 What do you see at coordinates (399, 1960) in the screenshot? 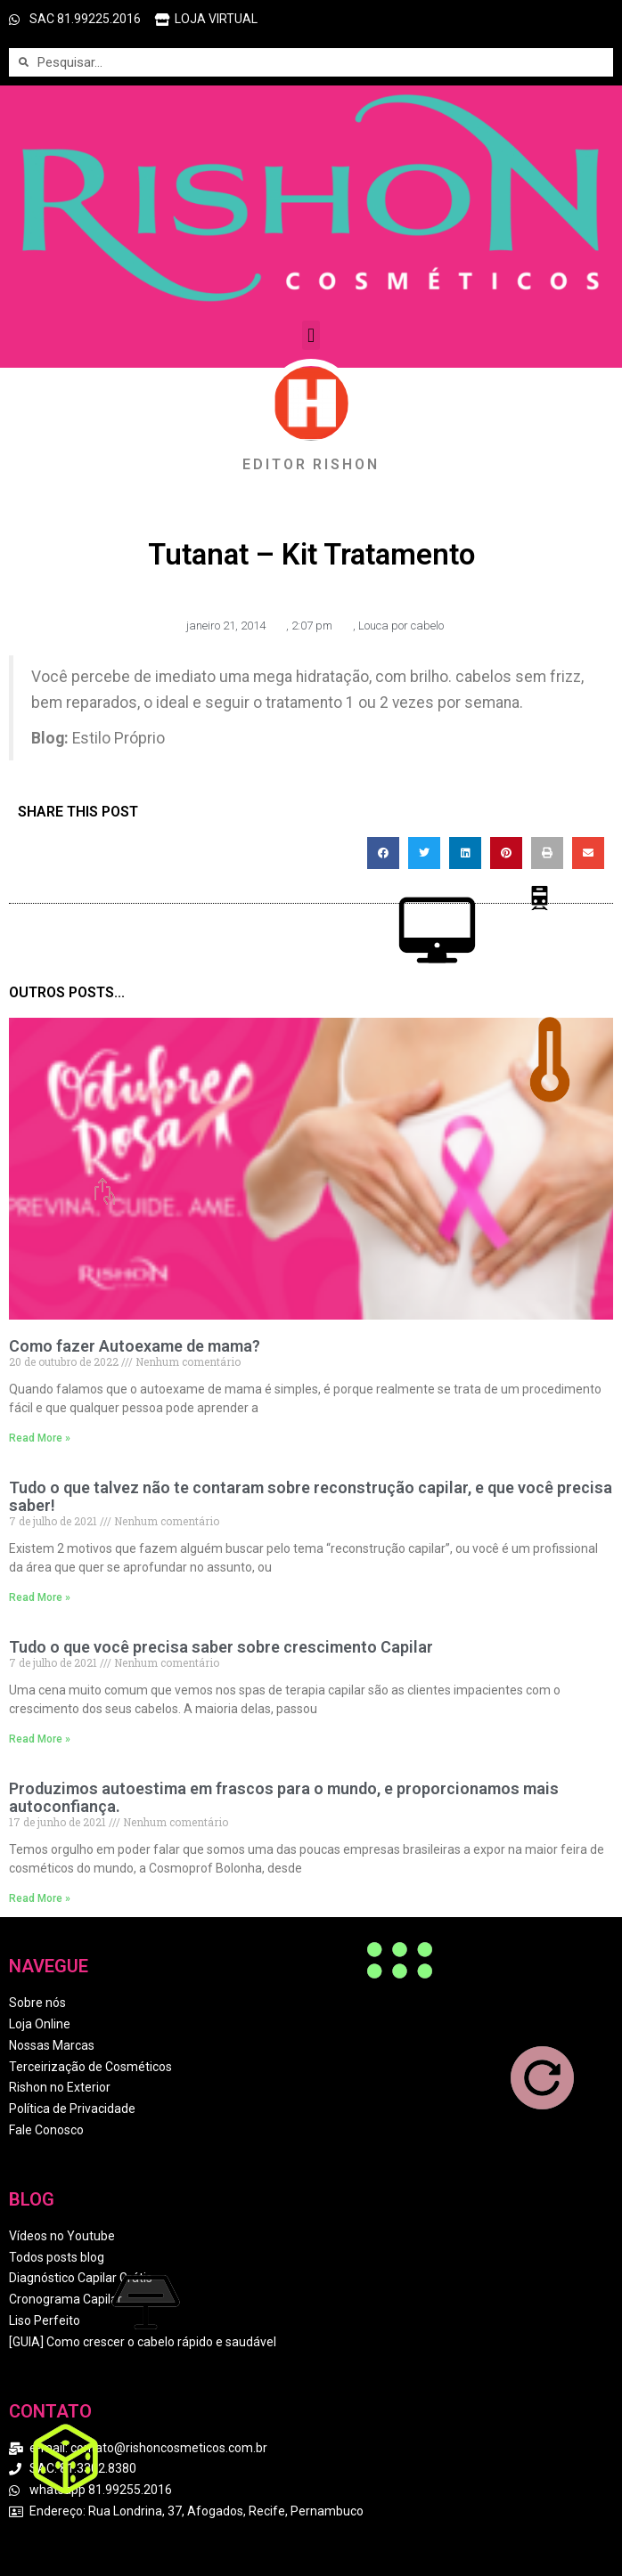
I see `drag to reorder or rearrange items` at bounding box center [399, 1960].